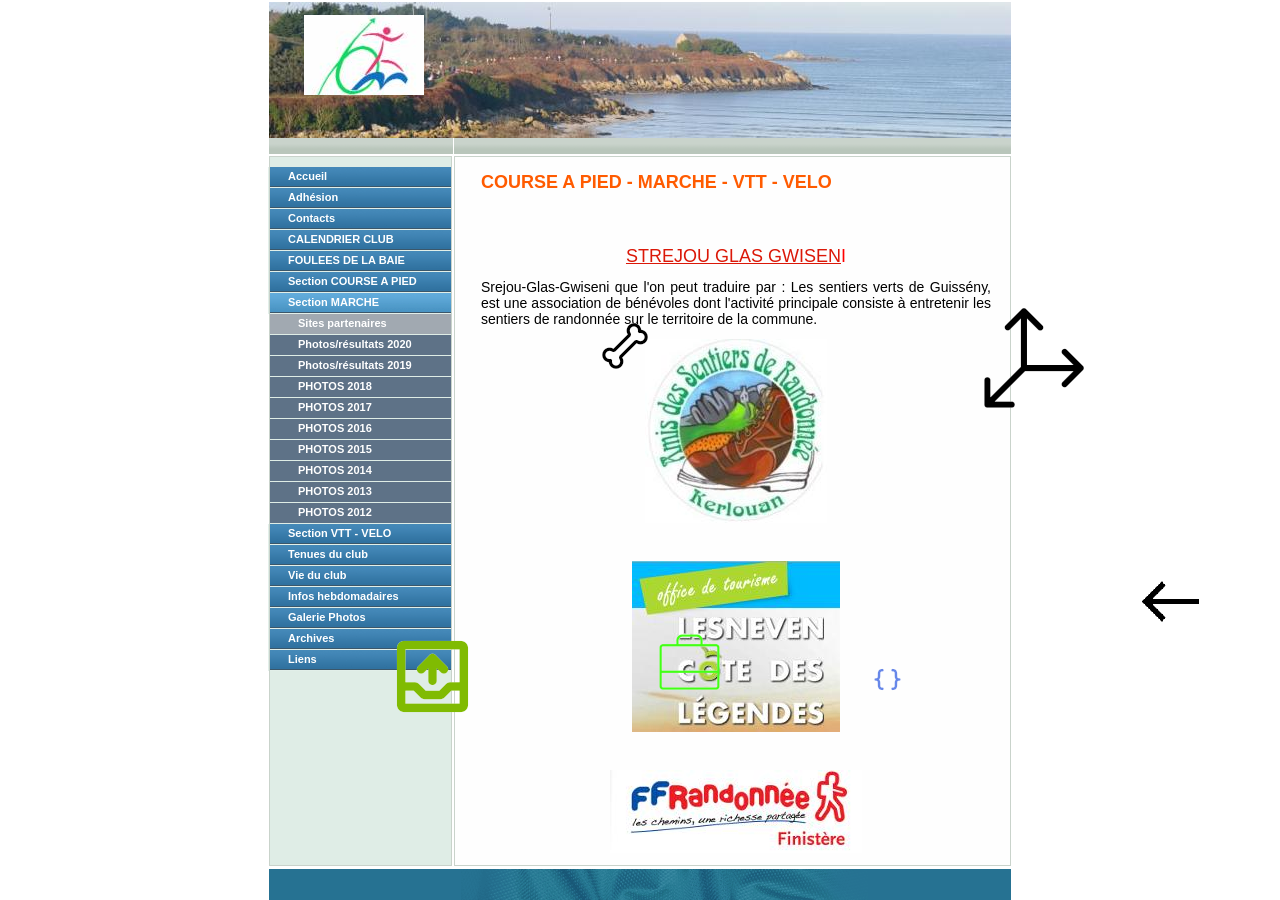 The image size is (1280, 900). What do you see at coordinates (887, 679) in the screenshot?
I see `access code or developer settings` at bounding box center [887, 679].